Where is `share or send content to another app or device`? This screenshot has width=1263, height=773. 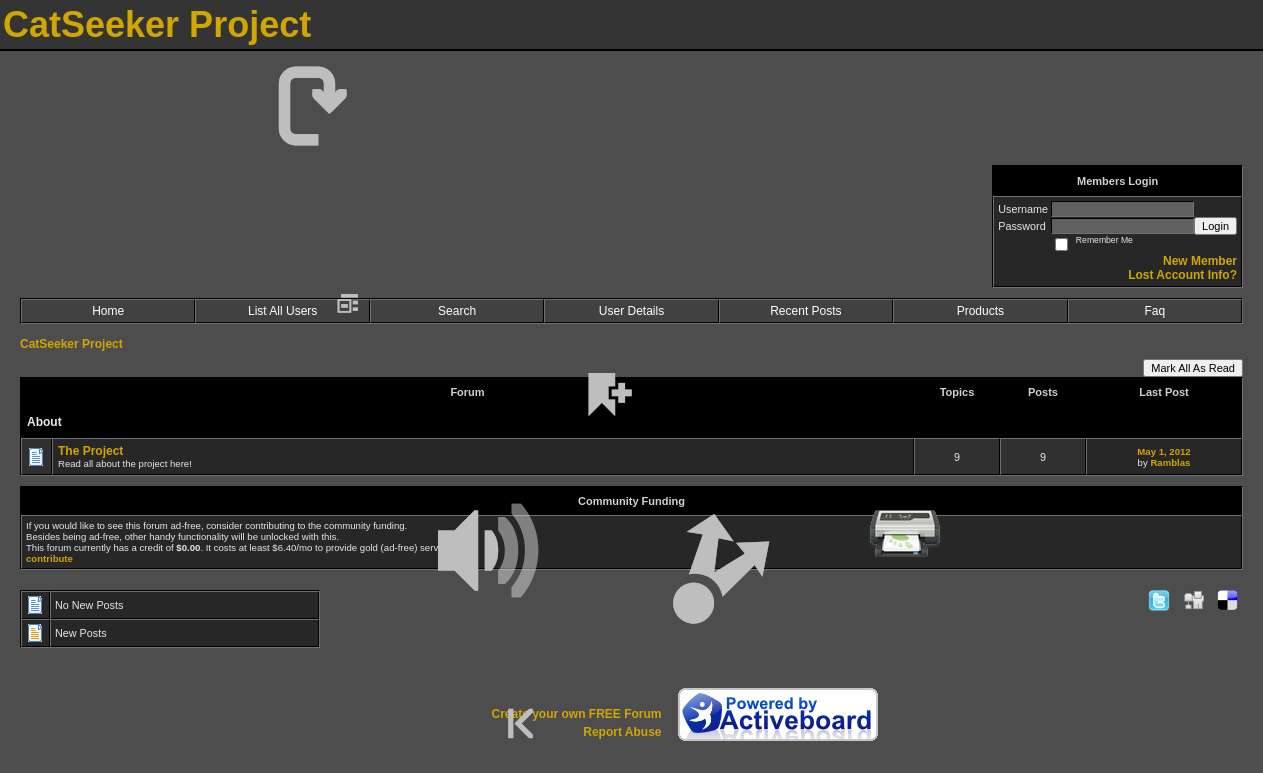
share or send content to another app or device is located at coordinates (728, 569).